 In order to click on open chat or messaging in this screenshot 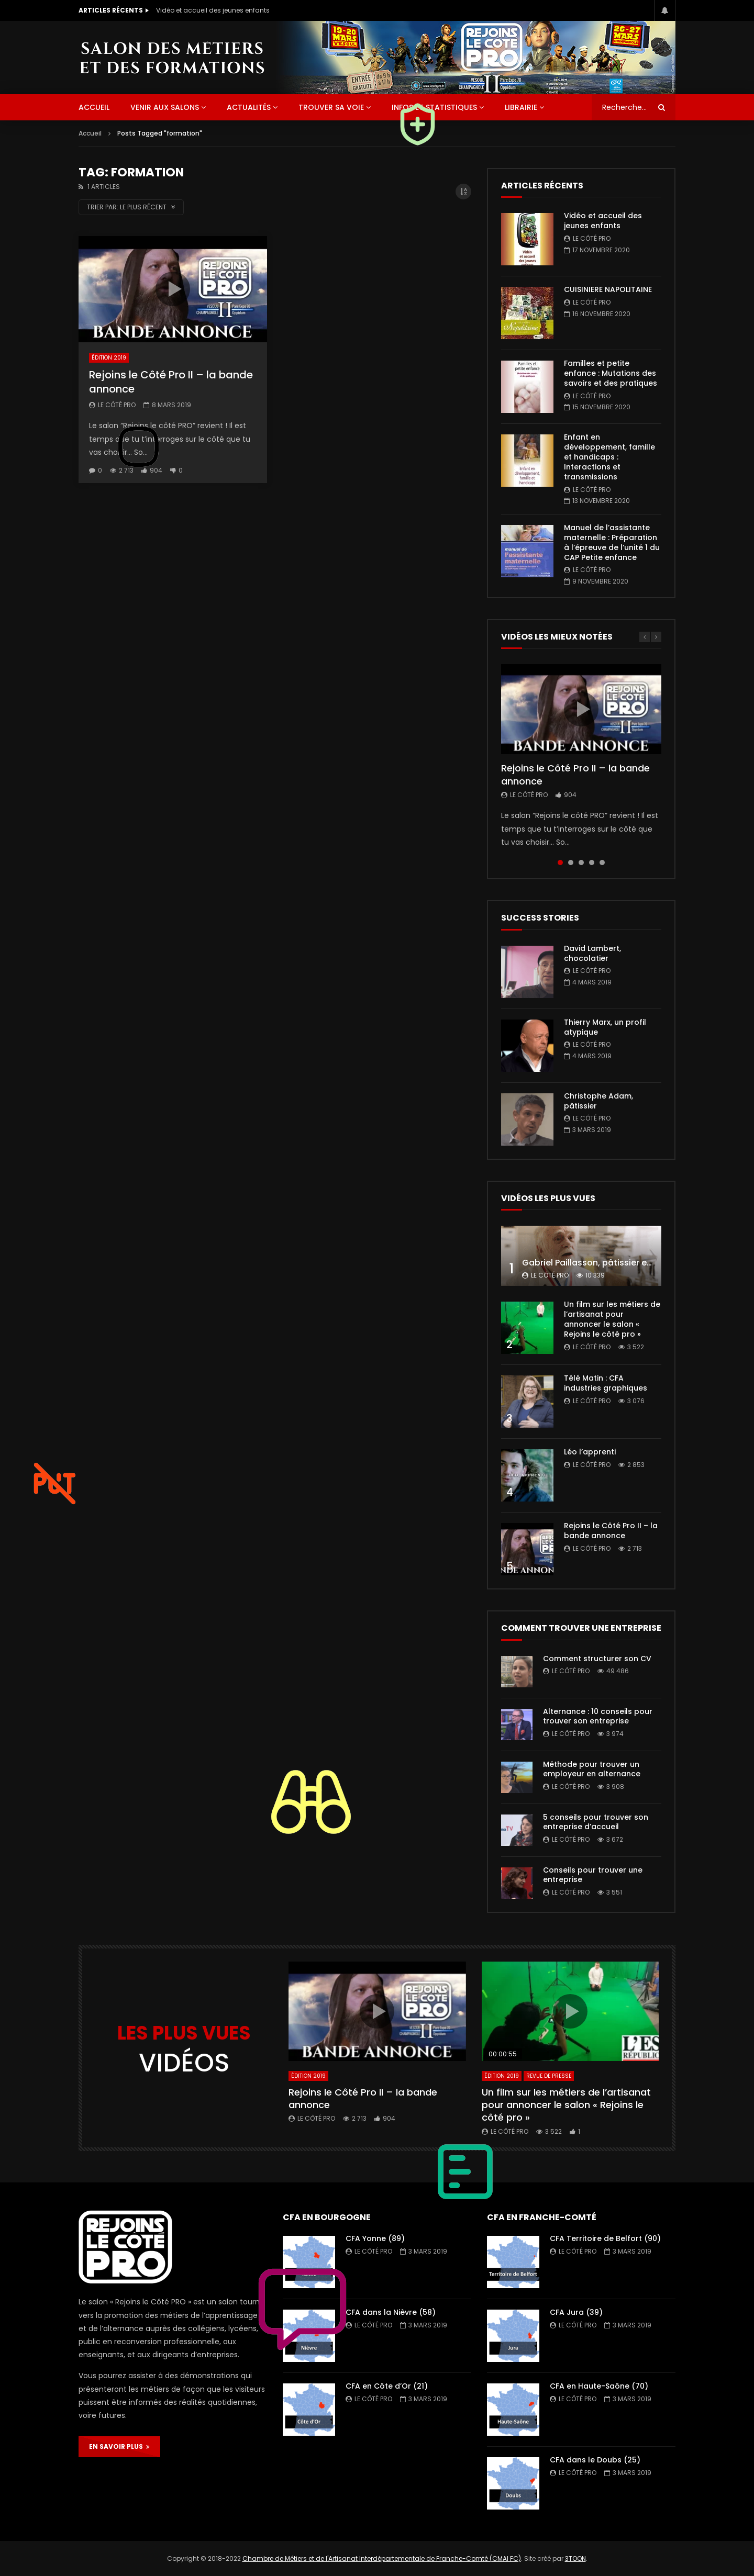, I will do `click(302, 2309)`.